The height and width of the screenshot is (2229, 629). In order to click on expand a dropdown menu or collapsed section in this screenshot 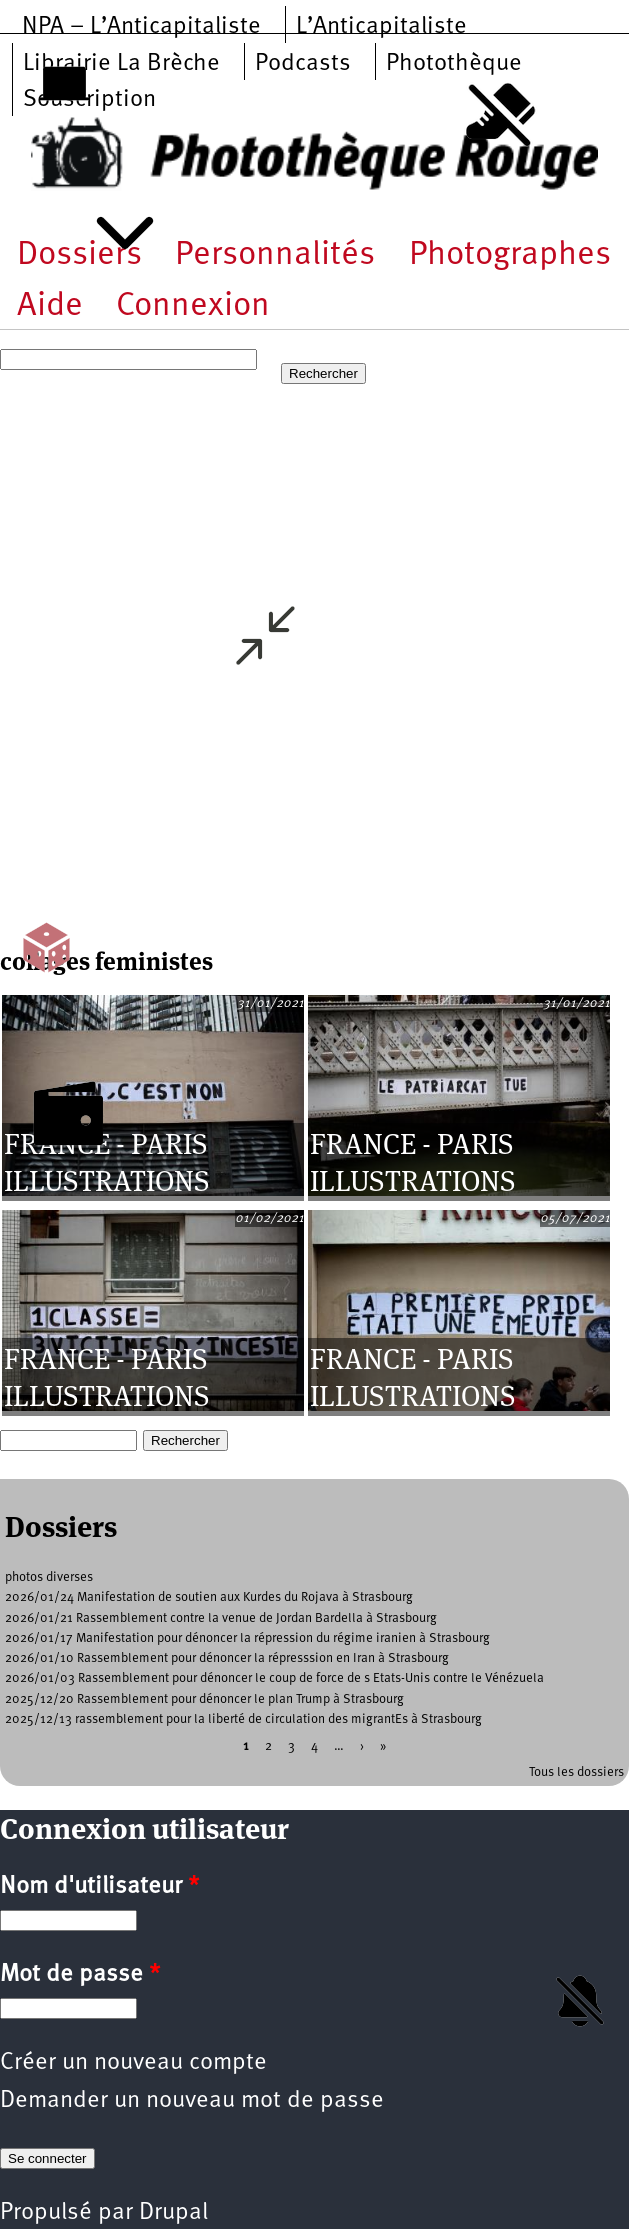, I will do `click(125, 233)`.